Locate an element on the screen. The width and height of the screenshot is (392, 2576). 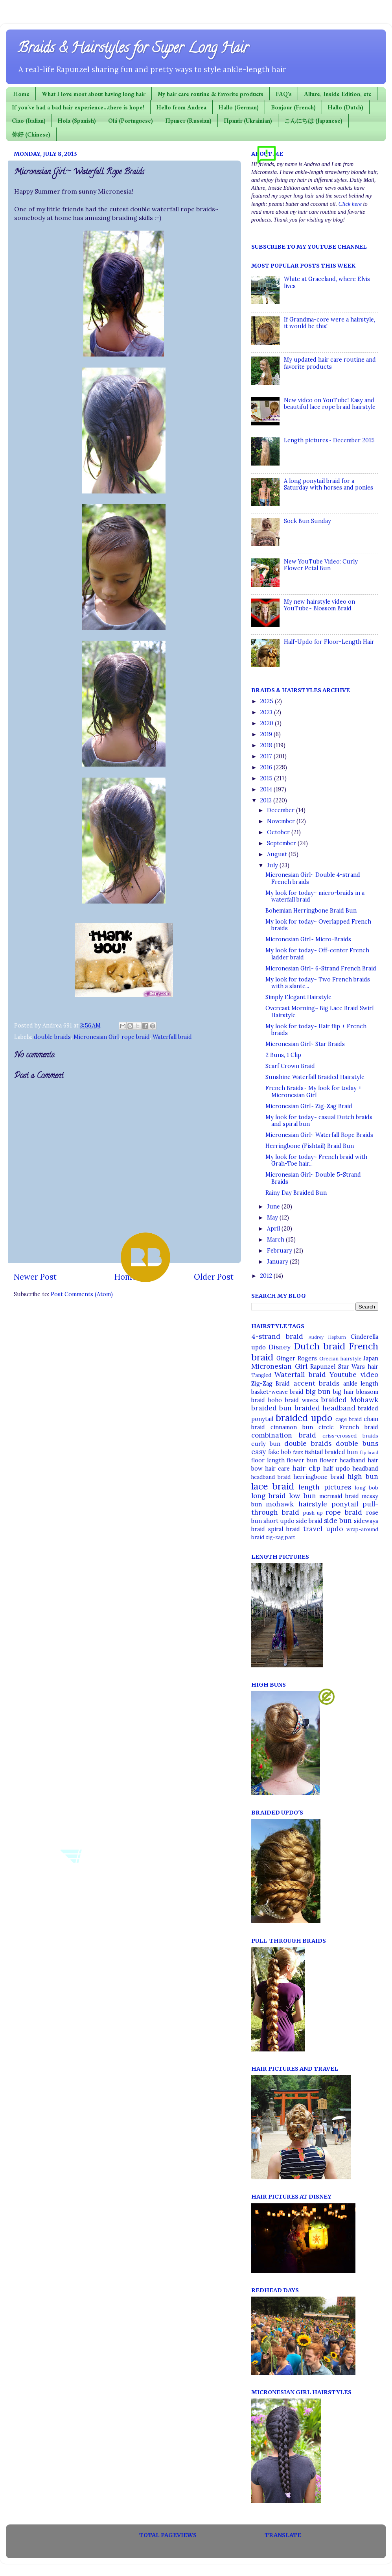
open the Redbubble app is located at coordinates (145, 1257).